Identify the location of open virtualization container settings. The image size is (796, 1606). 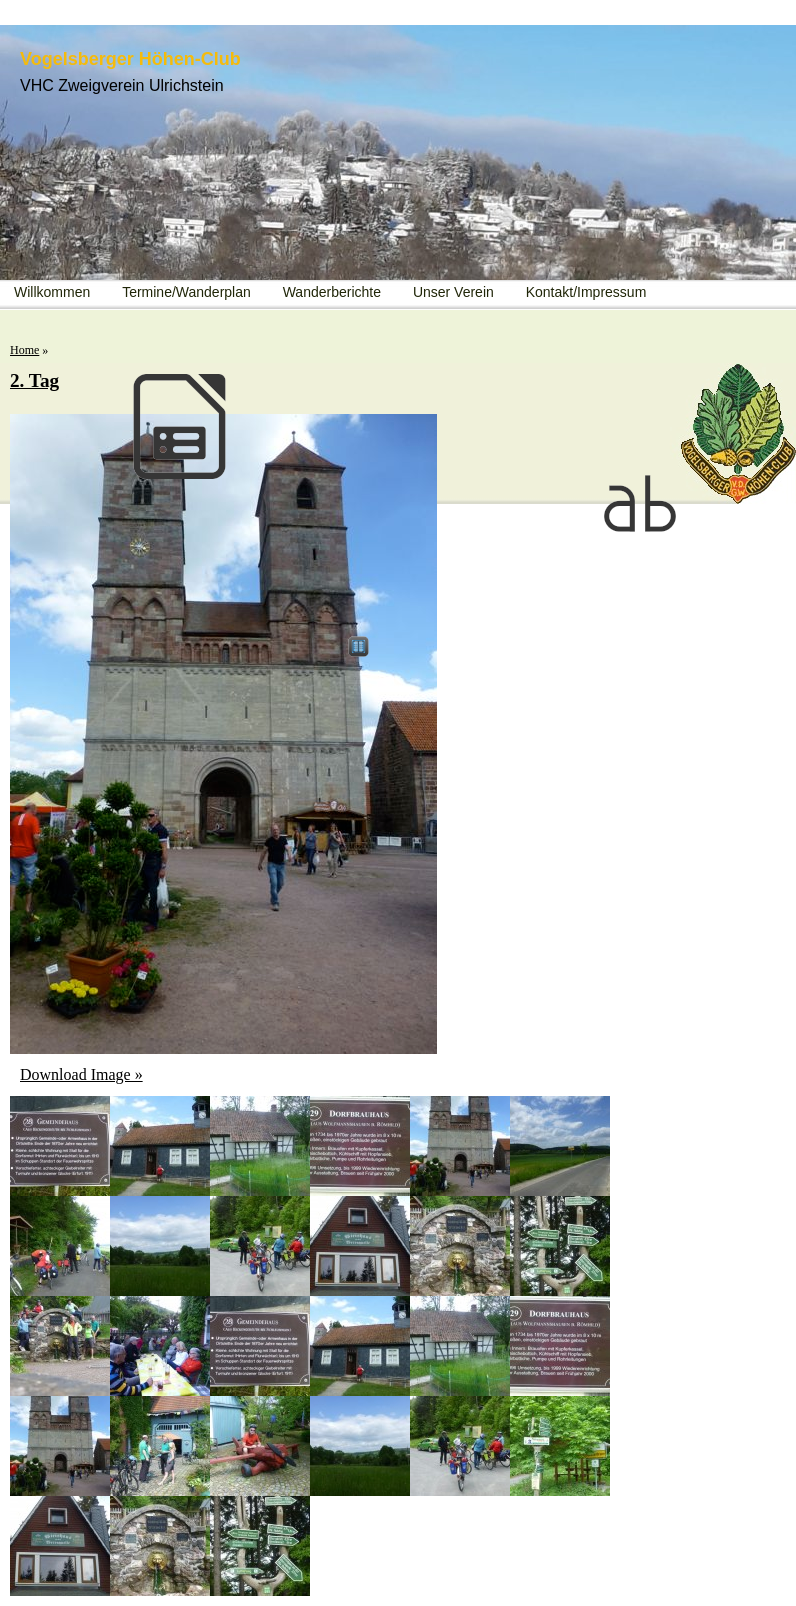
(358, 646).